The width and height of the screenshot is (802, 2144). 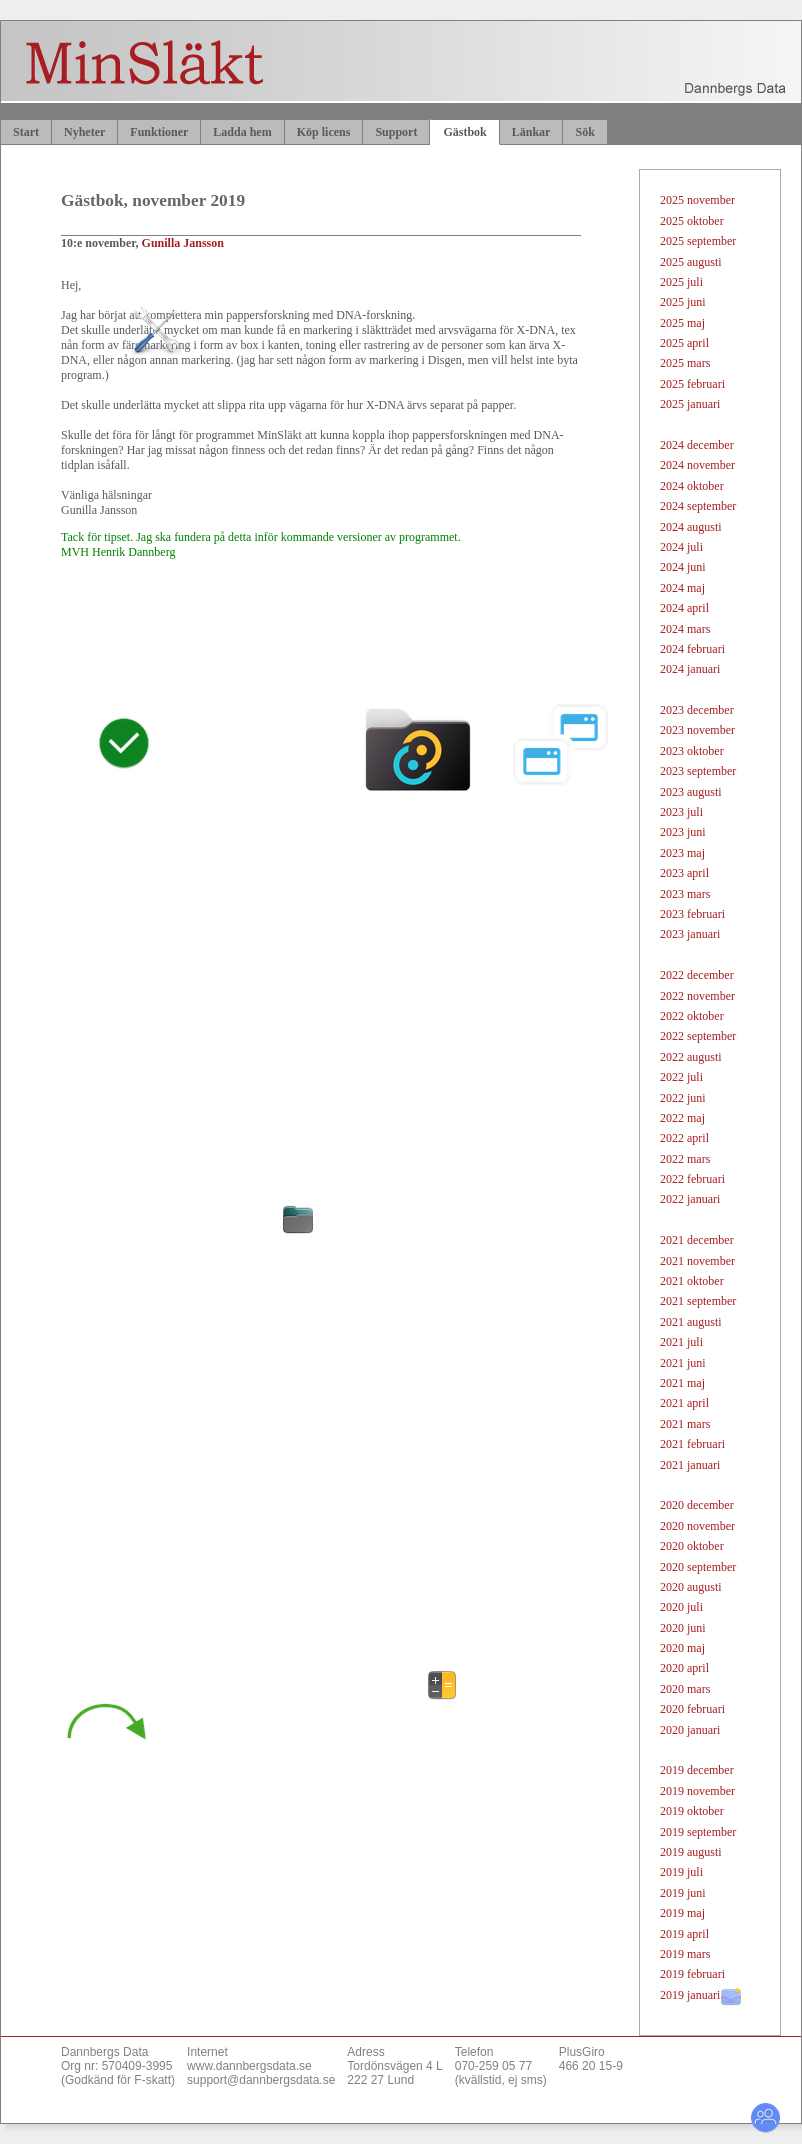 What do you see at coordinates (731, 1997) in the screenshot?
I see `indicates unread email messages` at bounding box center [731, 1997].